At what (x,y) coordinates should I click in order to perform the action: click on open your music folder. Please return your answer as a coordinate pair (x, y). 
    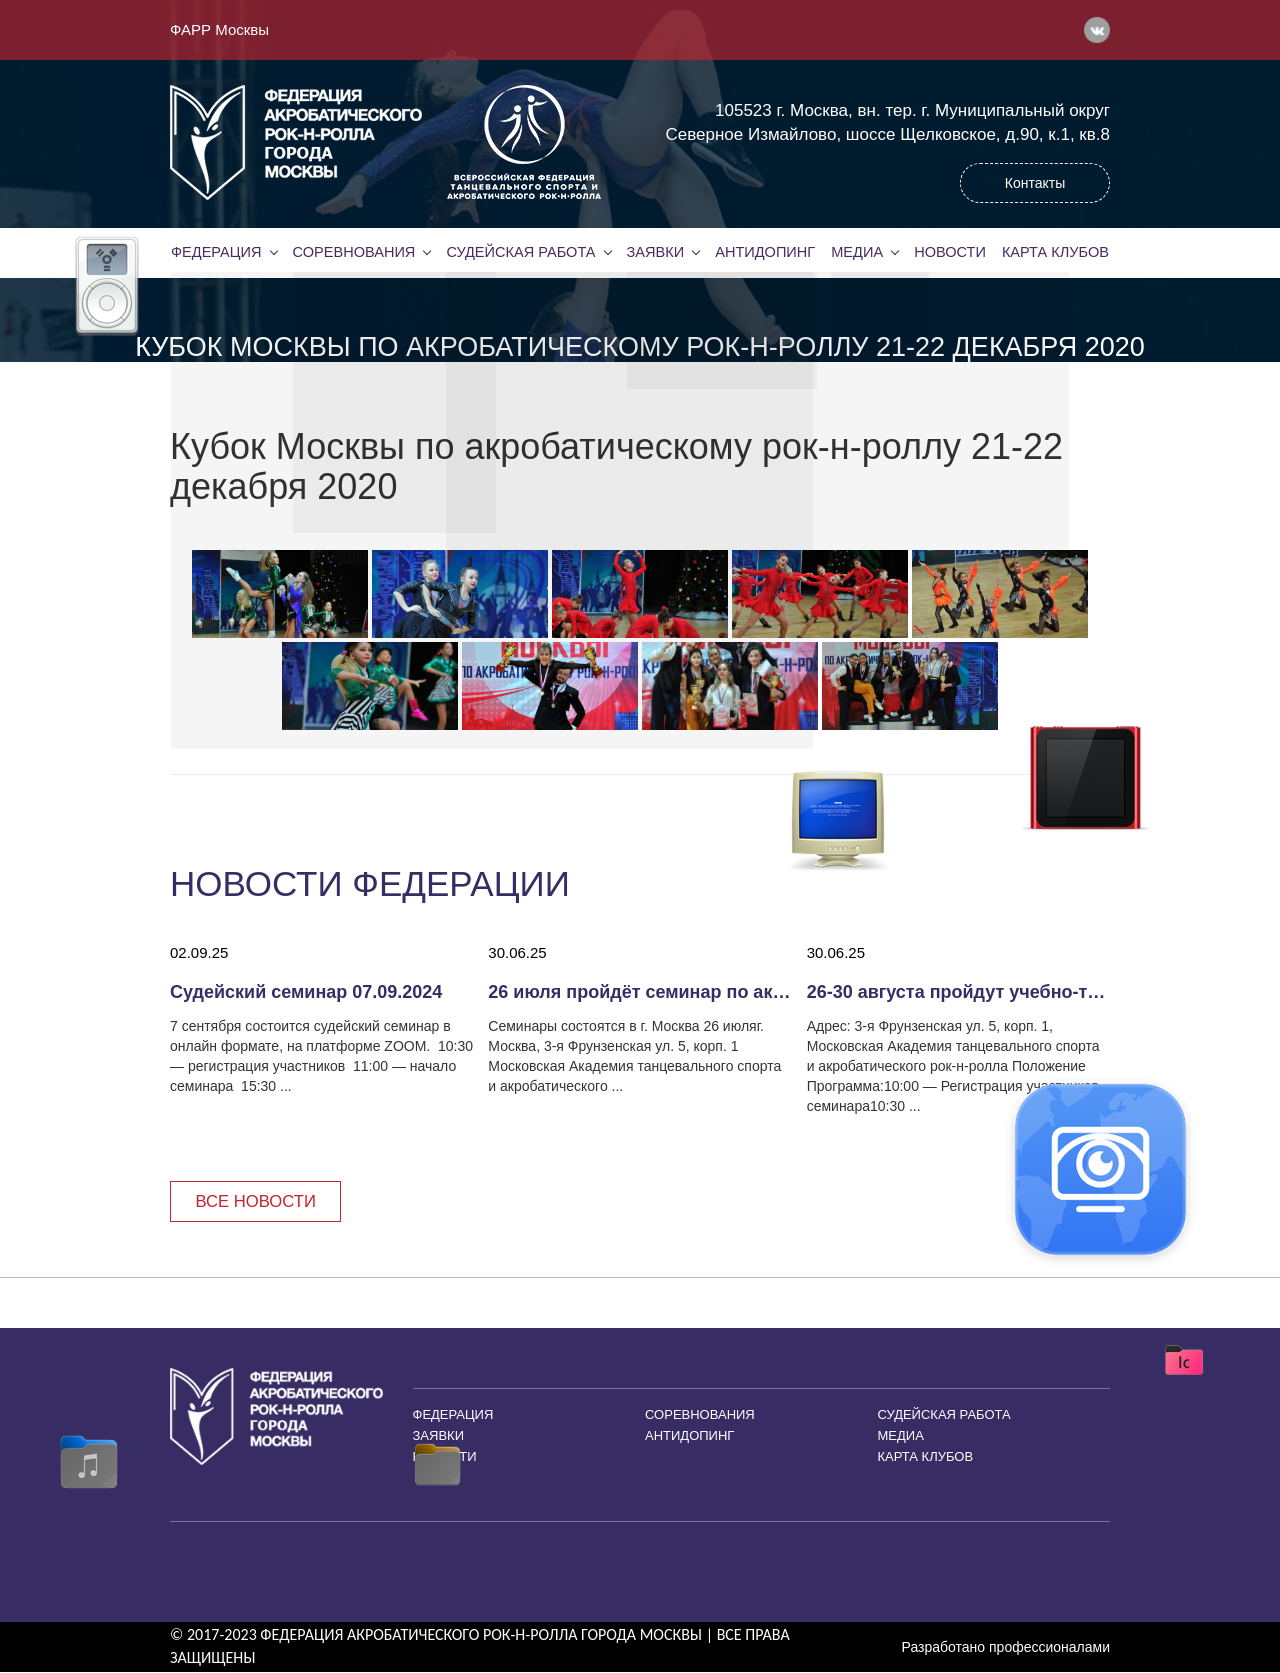
    Looking at the image, I should click on (89, 1462).